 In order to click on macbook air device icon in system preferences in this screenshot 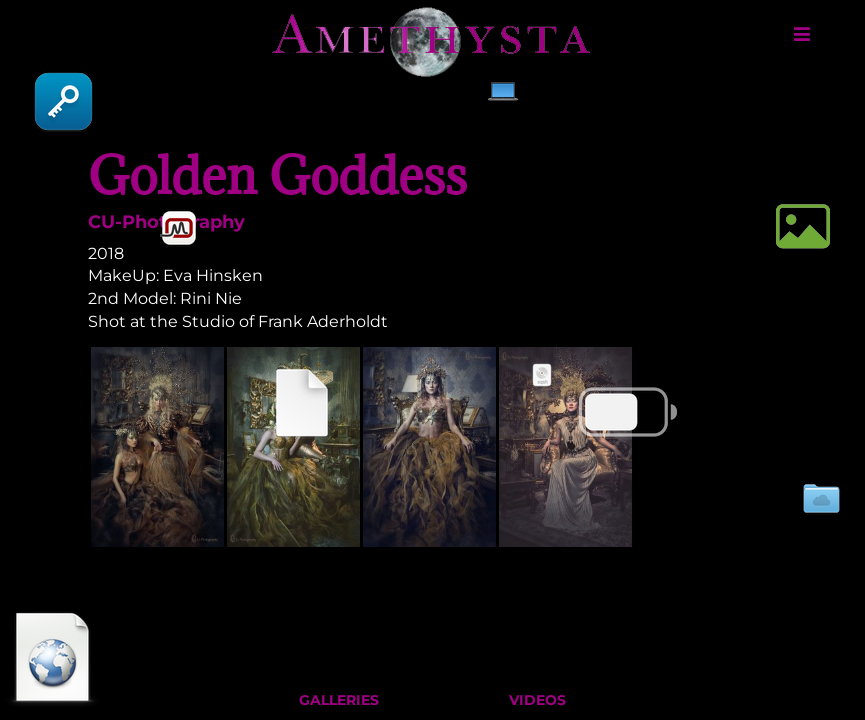, I will do `click(503, 89)`.